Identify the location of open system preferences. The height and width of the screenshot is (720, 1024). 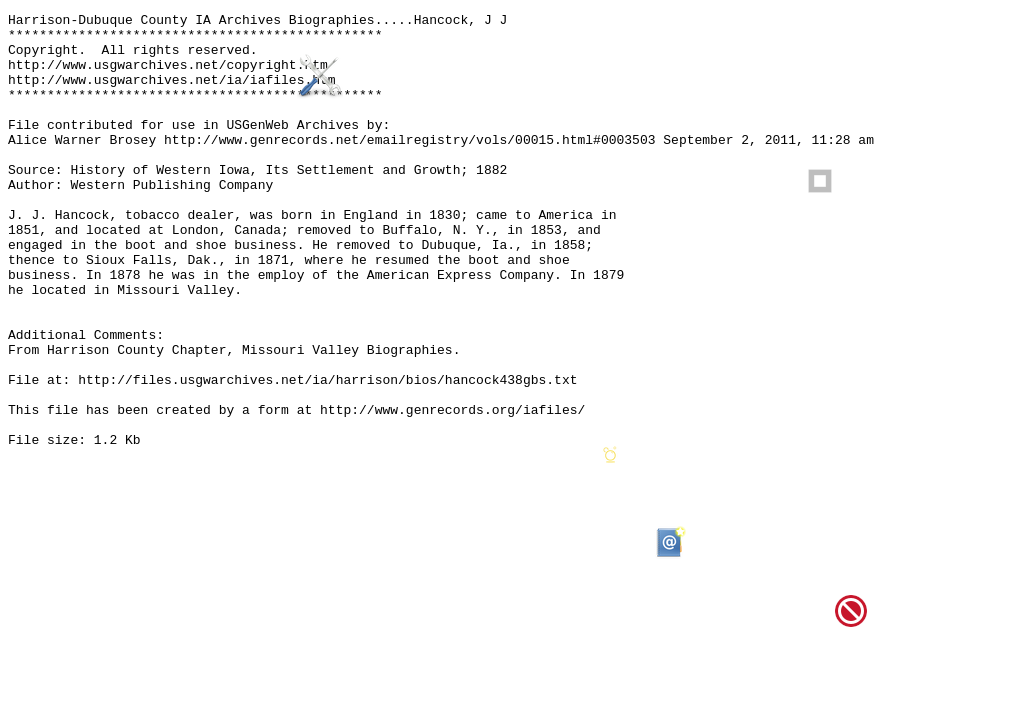
(320, 76).